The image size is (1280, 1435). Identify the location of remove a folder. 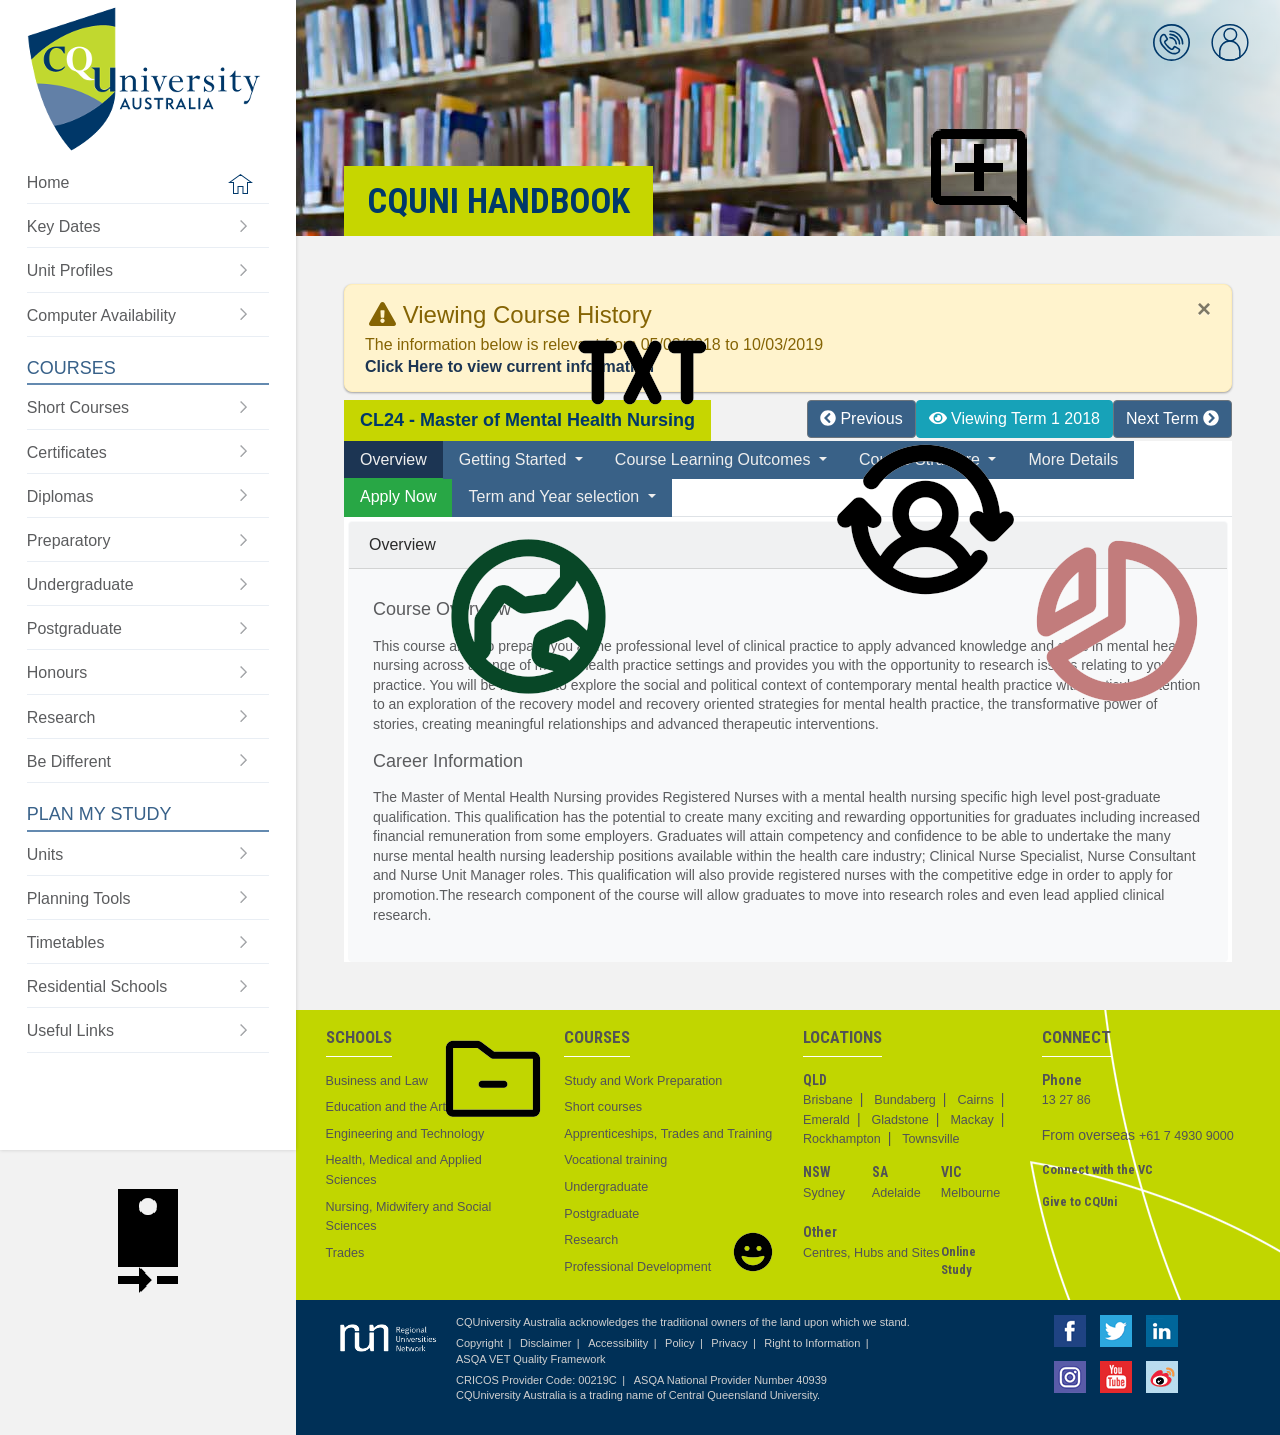
(493, 1077).